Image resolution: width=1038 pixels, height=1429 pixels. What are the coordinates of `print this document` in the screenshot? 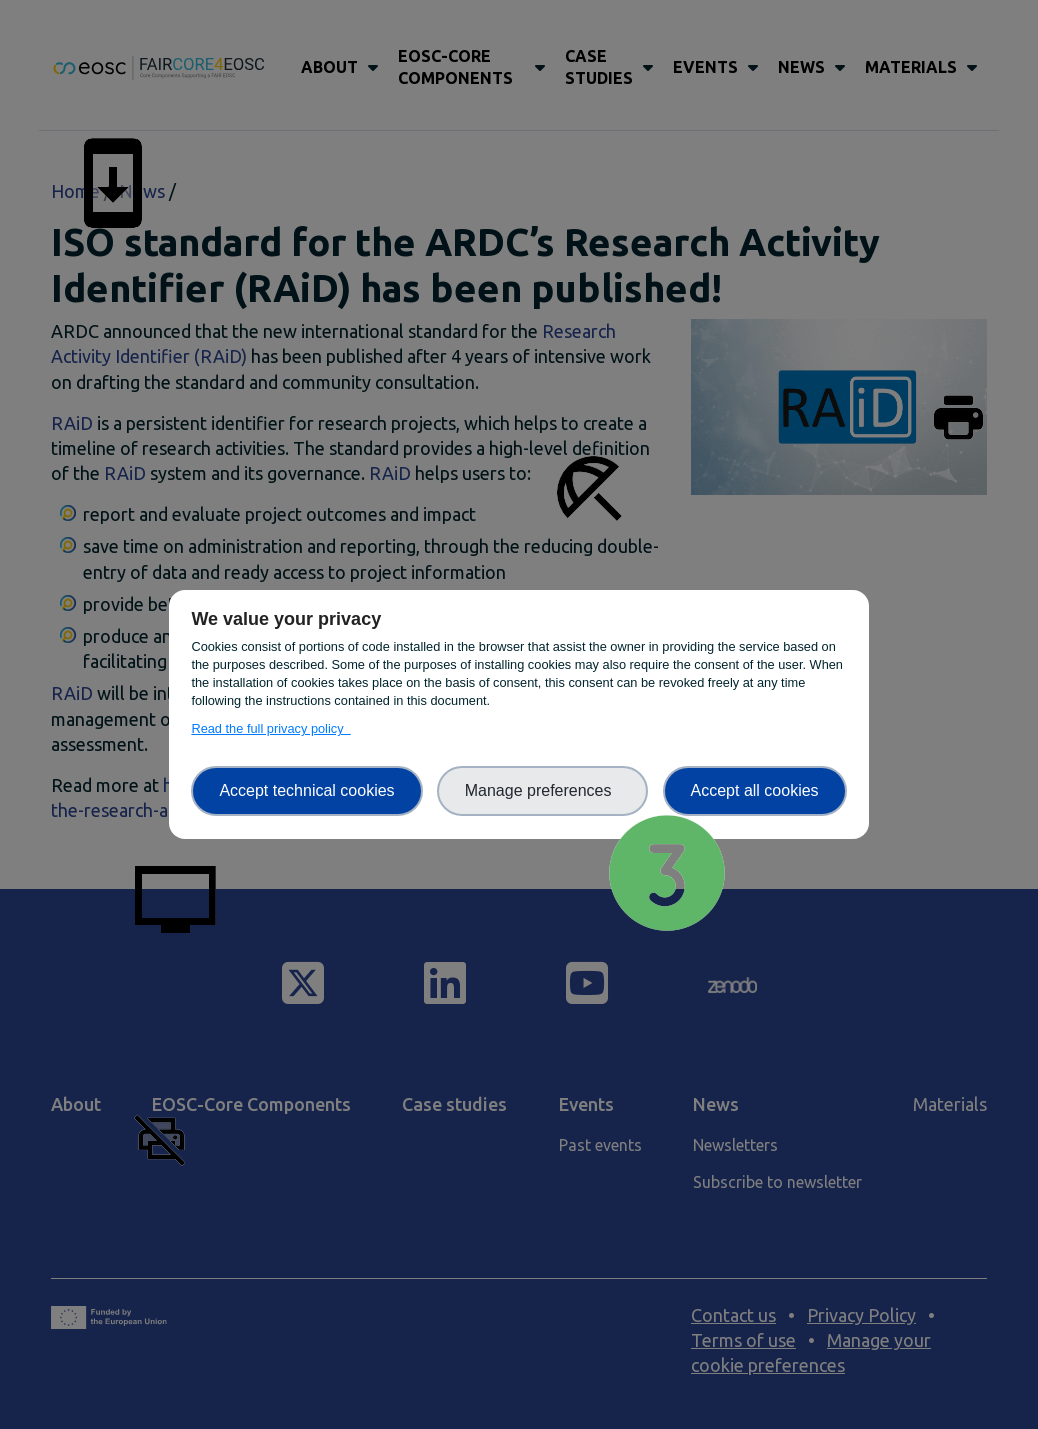 It's located at (958, 417).